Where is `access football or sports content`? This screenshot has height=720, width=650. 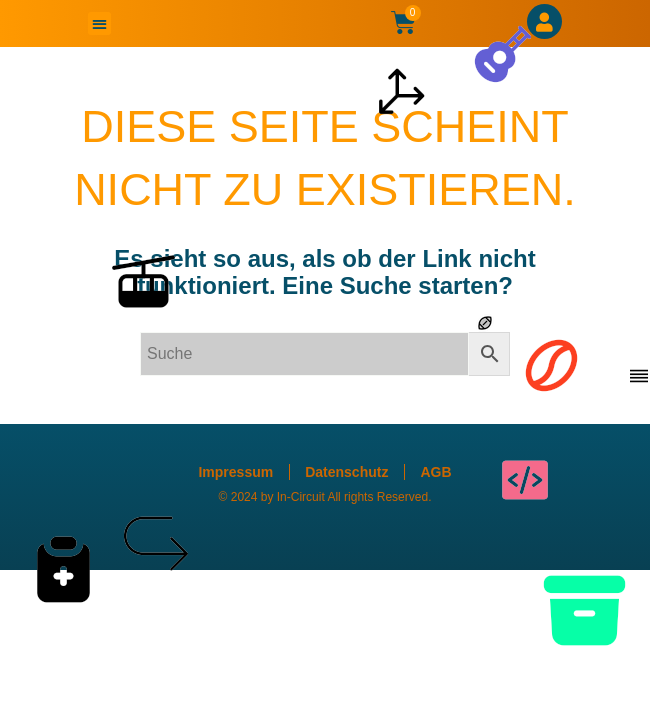
access football or sports content is located at coordinates (485, 323).